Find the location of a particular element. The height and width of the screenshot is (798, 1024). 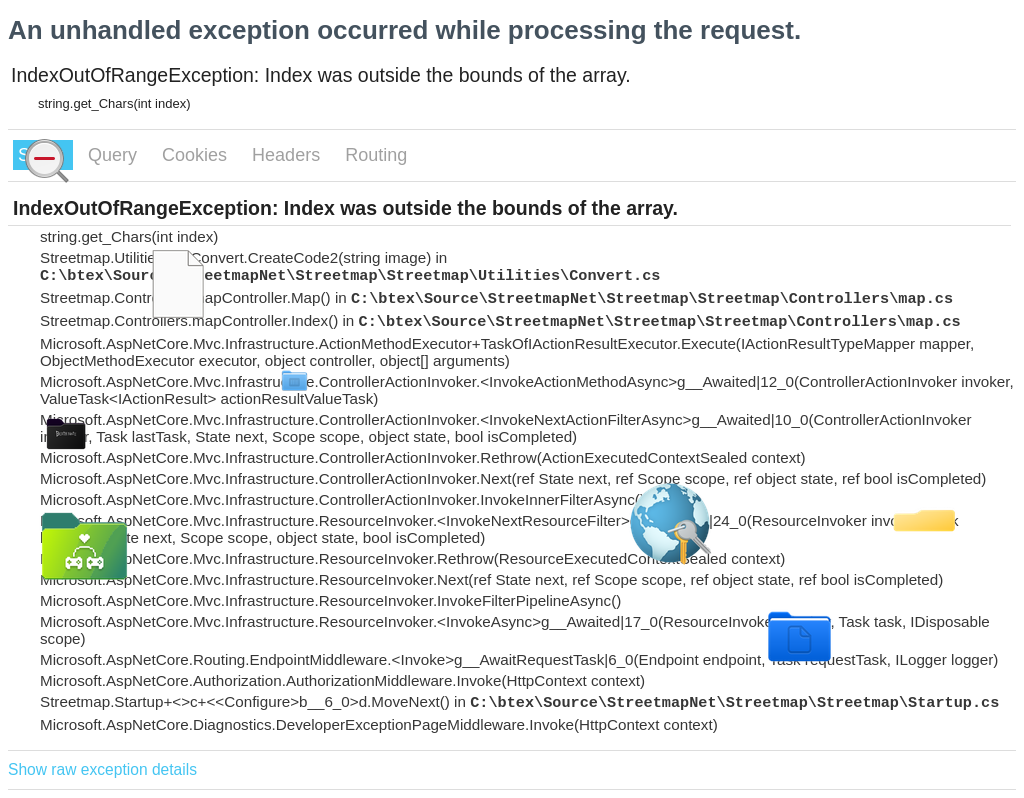

access global security or authentication settings is located at coordinates (670, 523).